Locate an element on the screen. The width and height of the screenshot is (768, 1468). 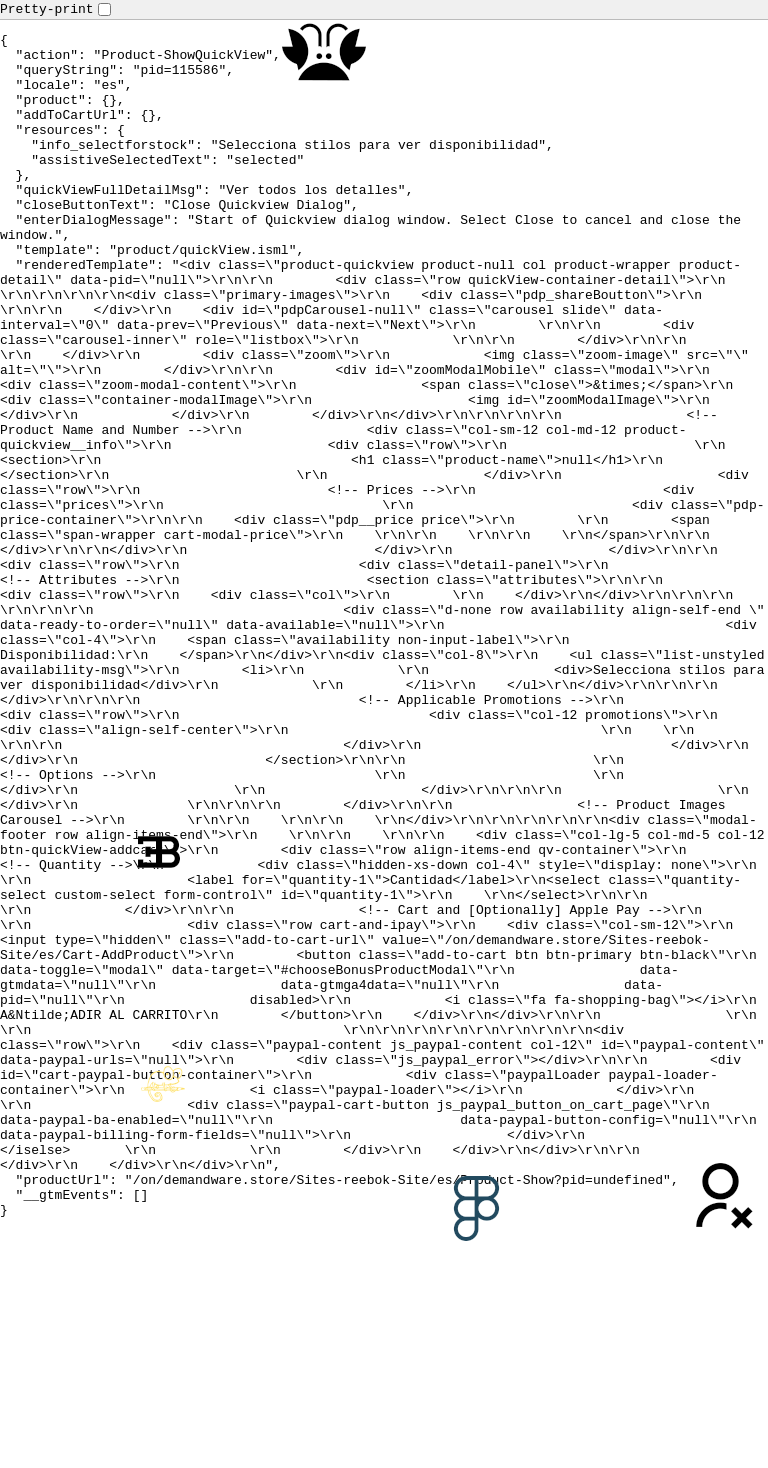
unfollow a user is located at coordinates (720, 1196).